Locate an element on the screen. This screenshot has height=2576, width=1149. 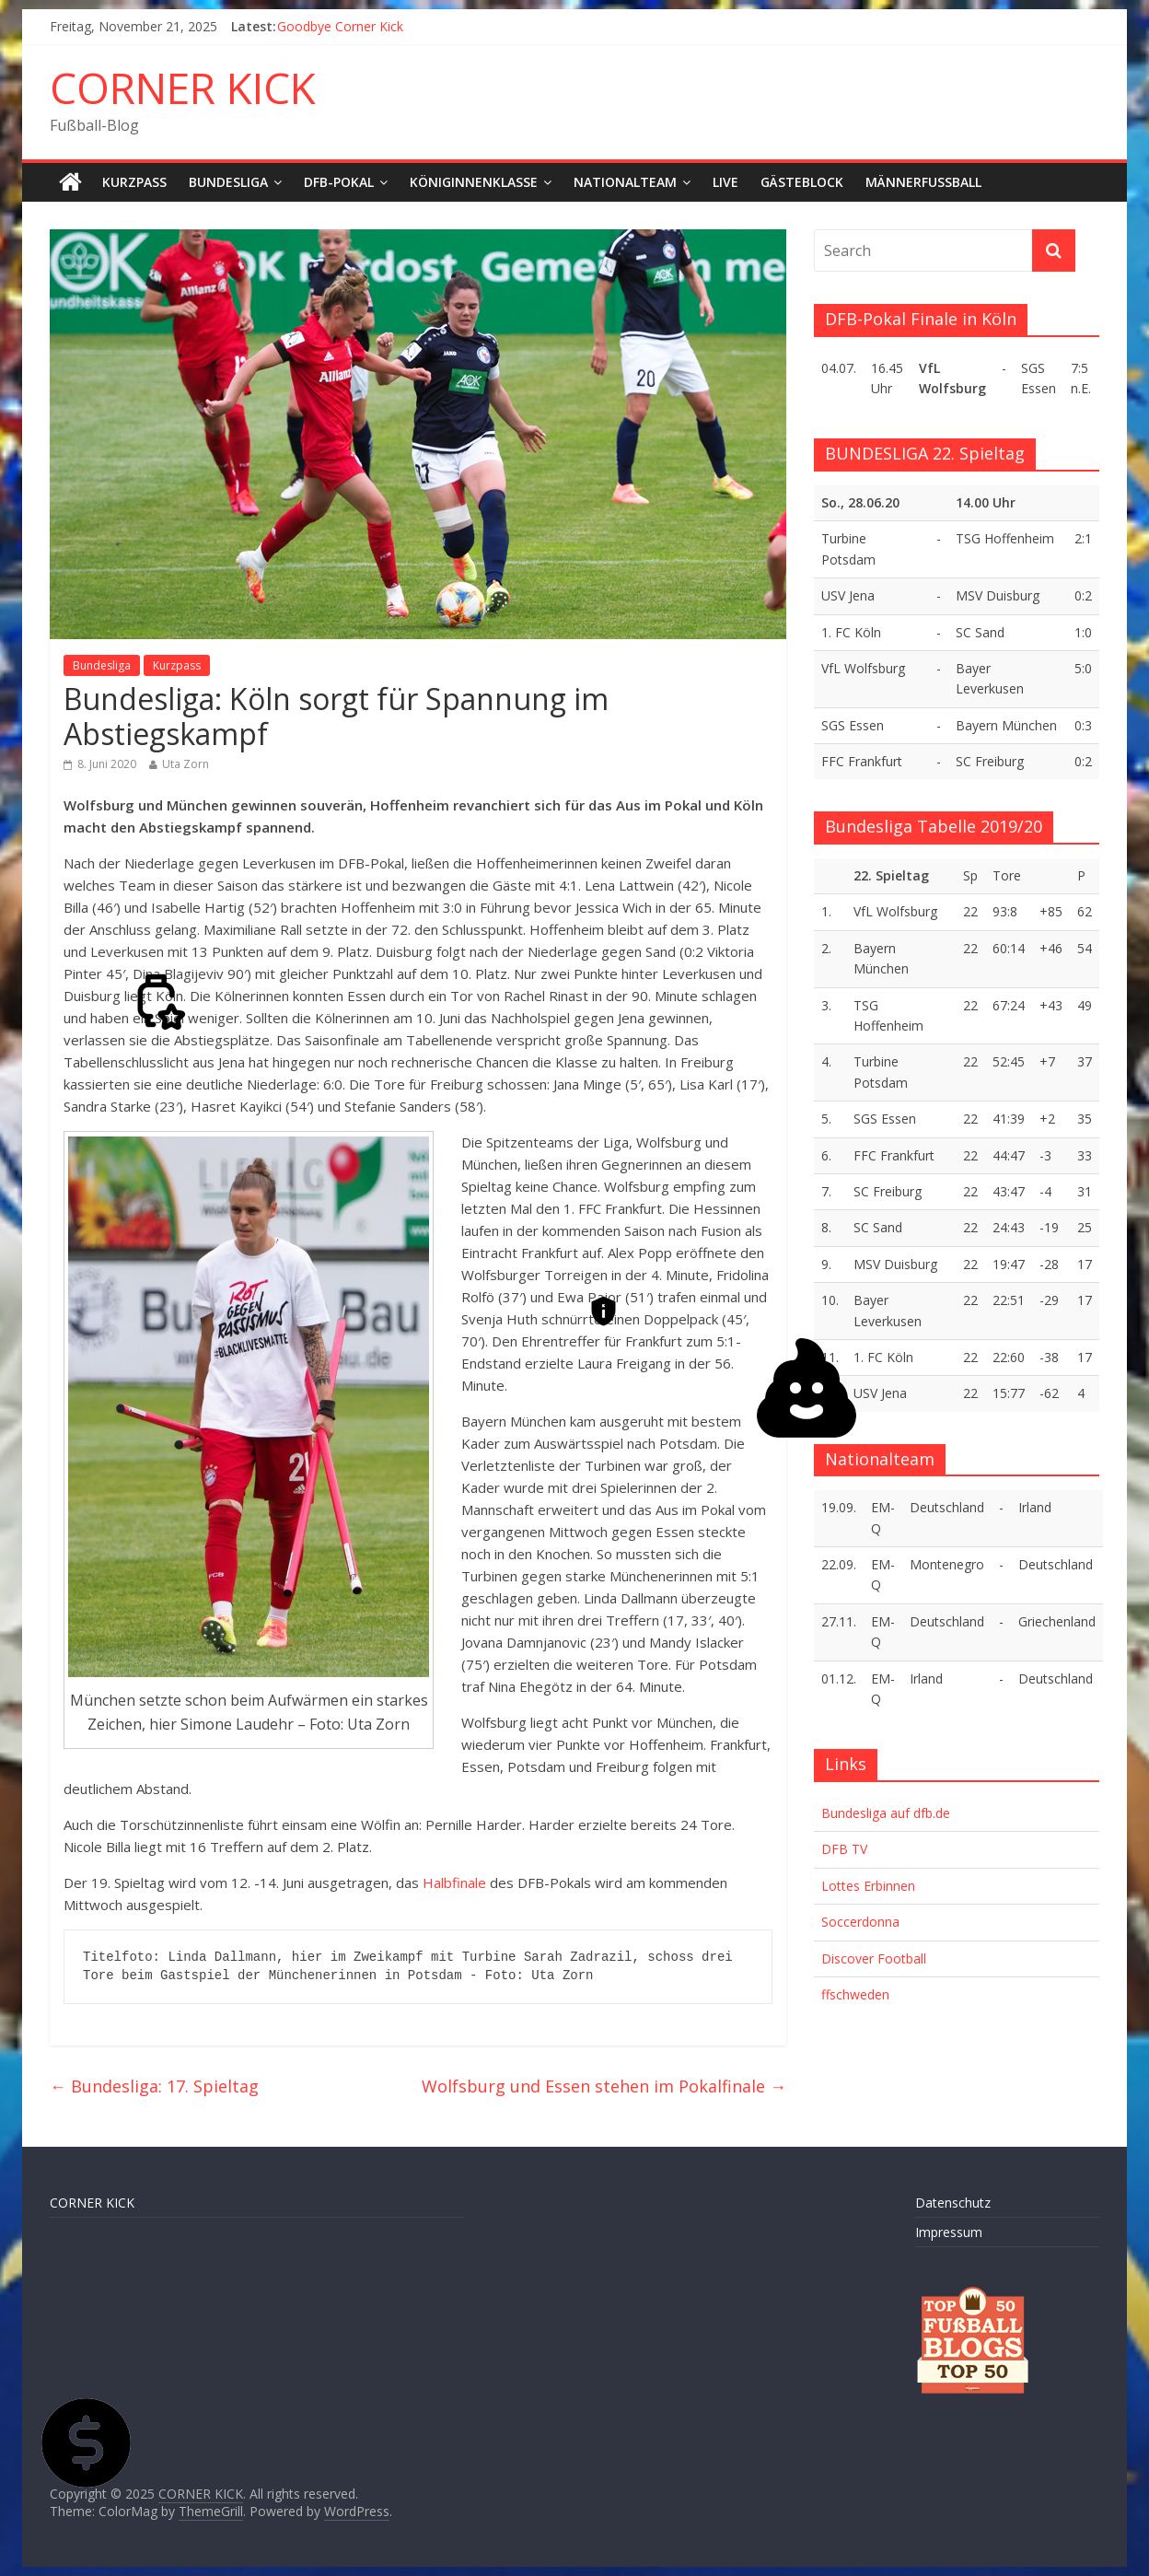
view account balance or financial summary is located at coordinates (86, 2442).